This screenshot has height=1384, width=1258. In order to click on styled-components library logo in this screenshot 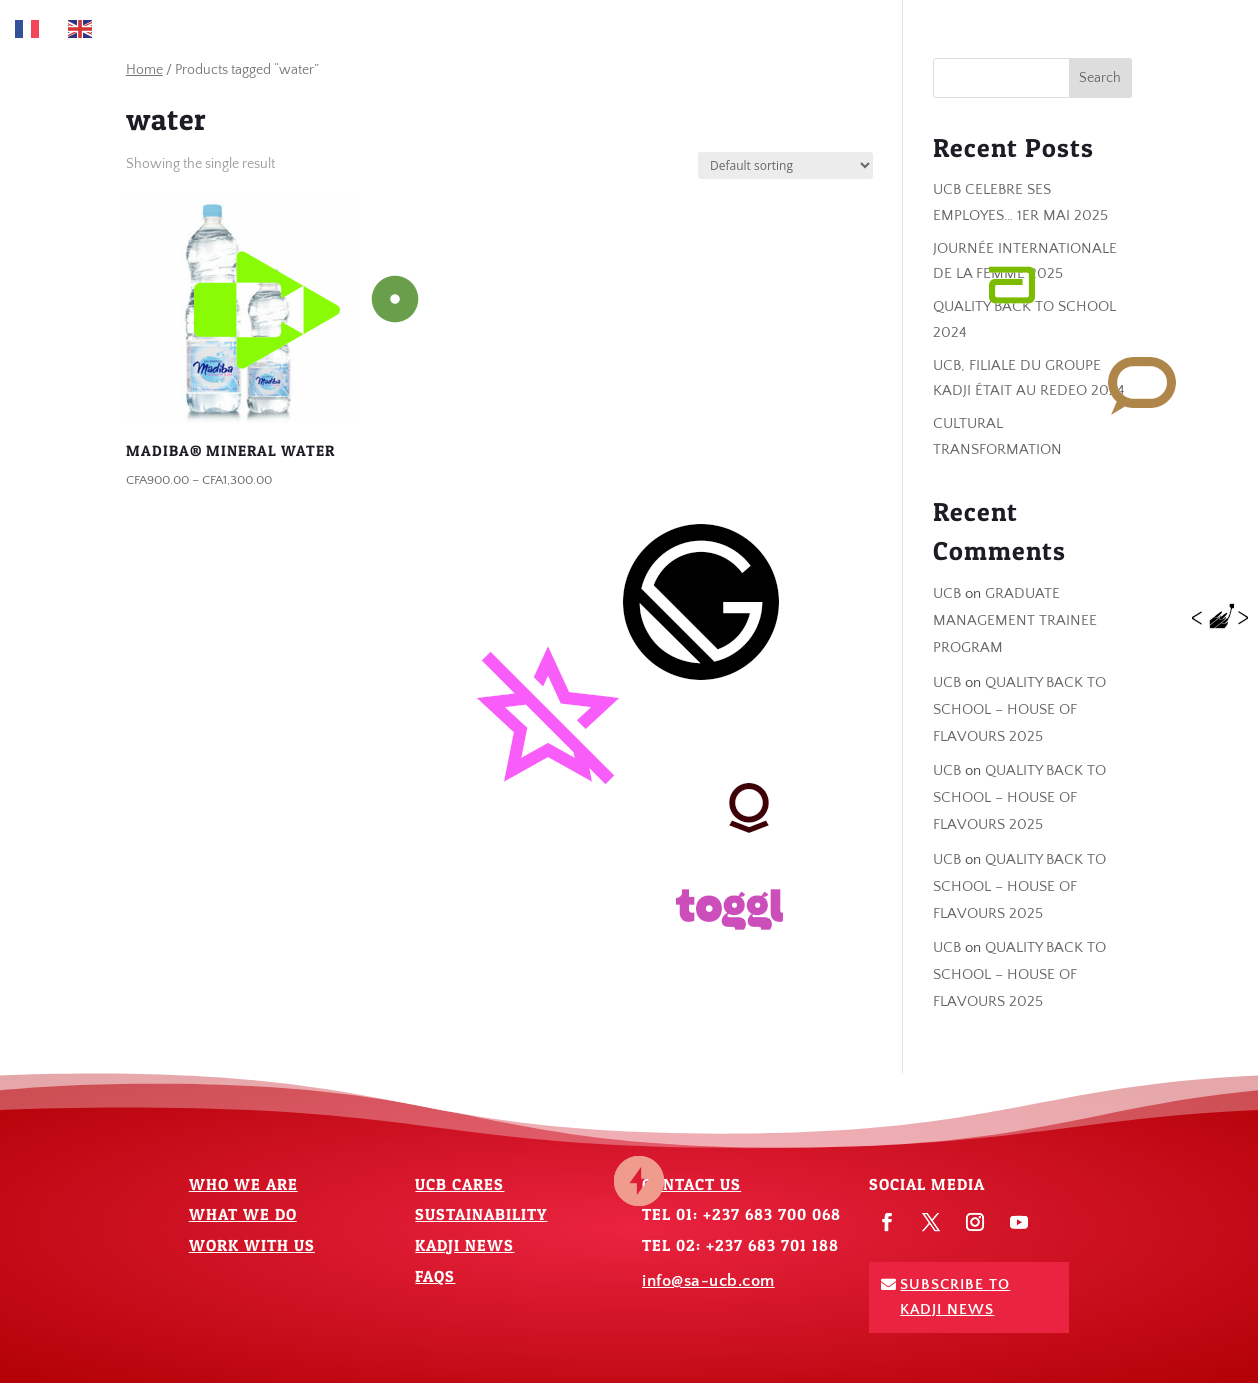, I will do `click(1220, 616)`.